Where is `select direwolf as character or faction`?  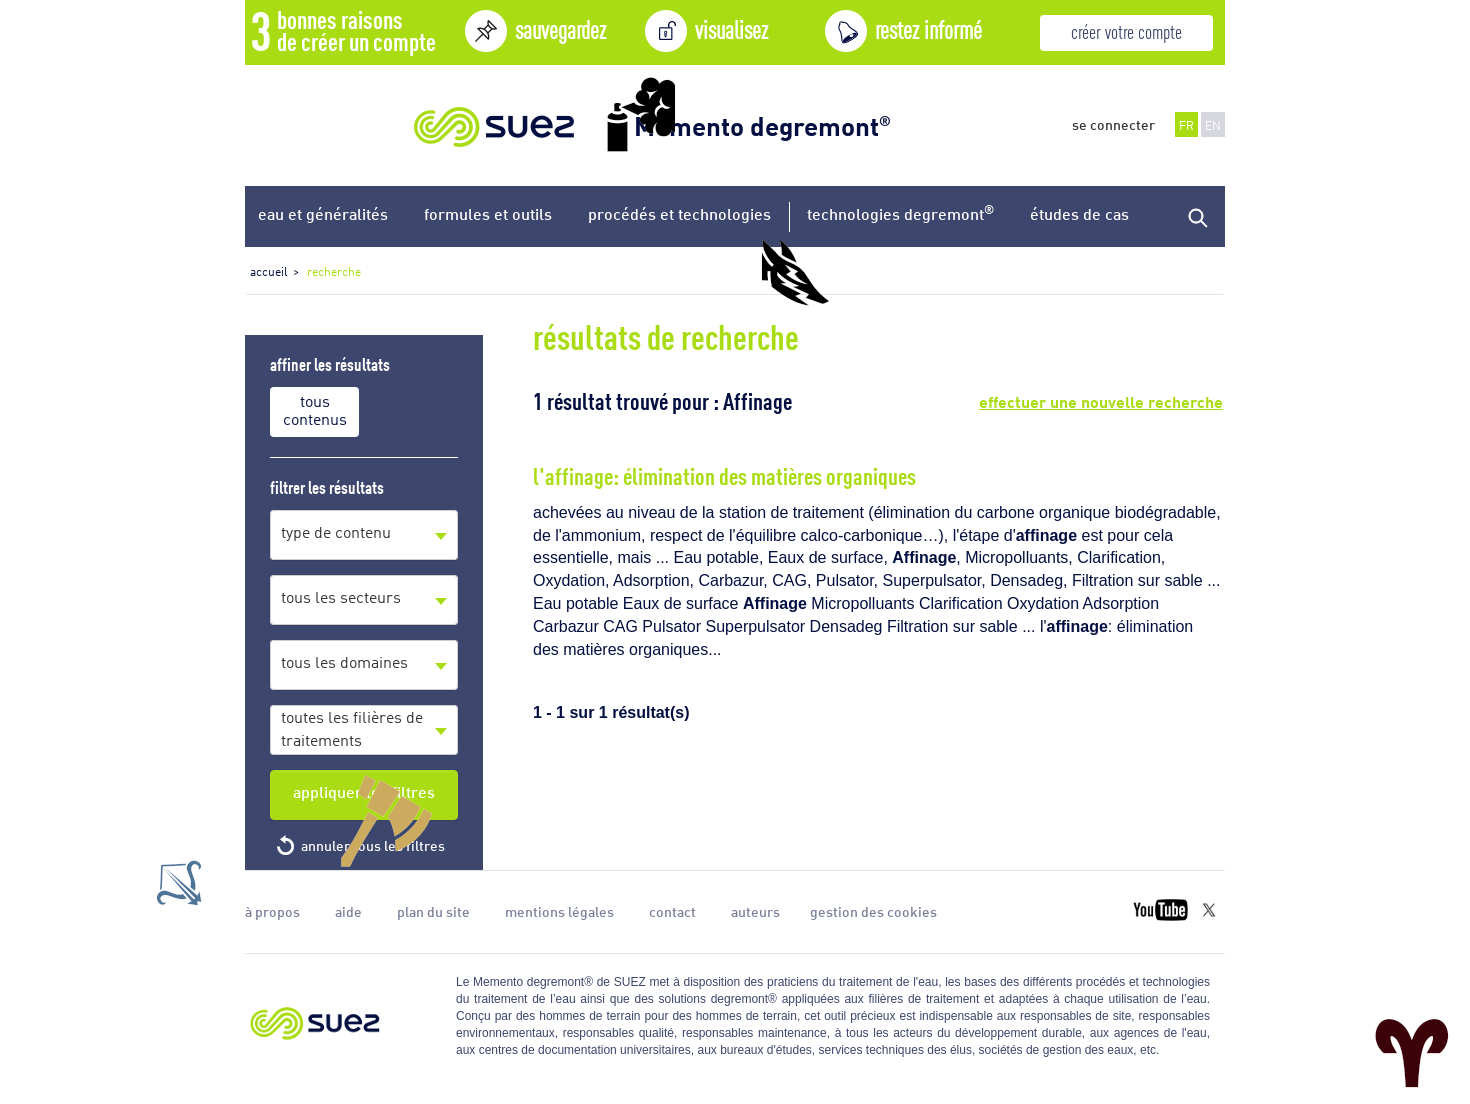
select direwolf as character or faction is located at coordinates (795, 272).